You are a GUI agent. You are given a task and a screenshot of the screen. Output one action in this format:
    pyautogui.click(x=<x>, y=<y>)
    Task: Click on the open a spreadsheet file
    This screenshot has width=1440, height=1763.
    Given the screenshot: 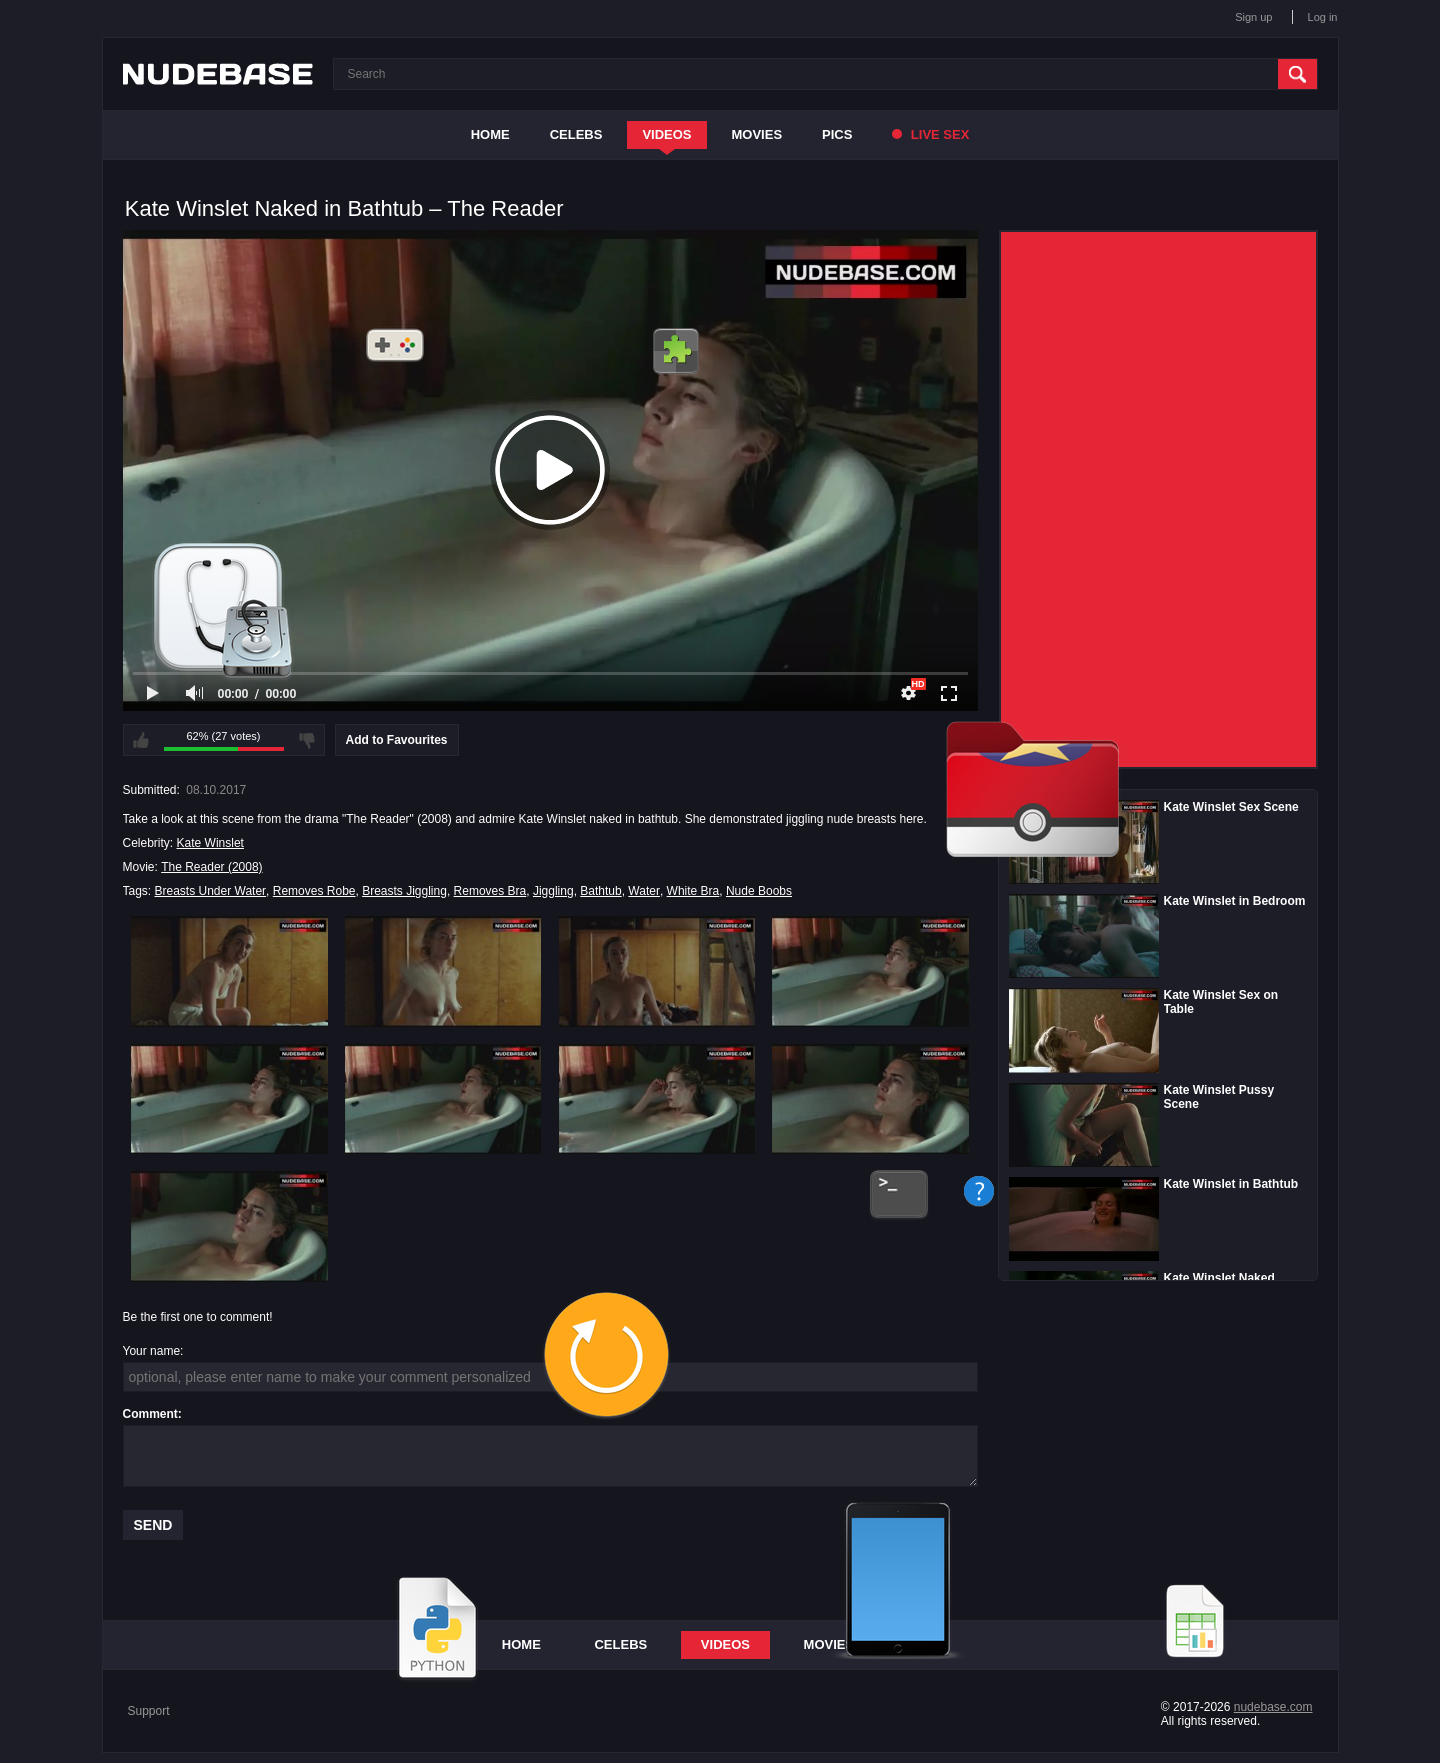 What is the action you would take?
    pyautogui.click(x=1195, y=1621)
    